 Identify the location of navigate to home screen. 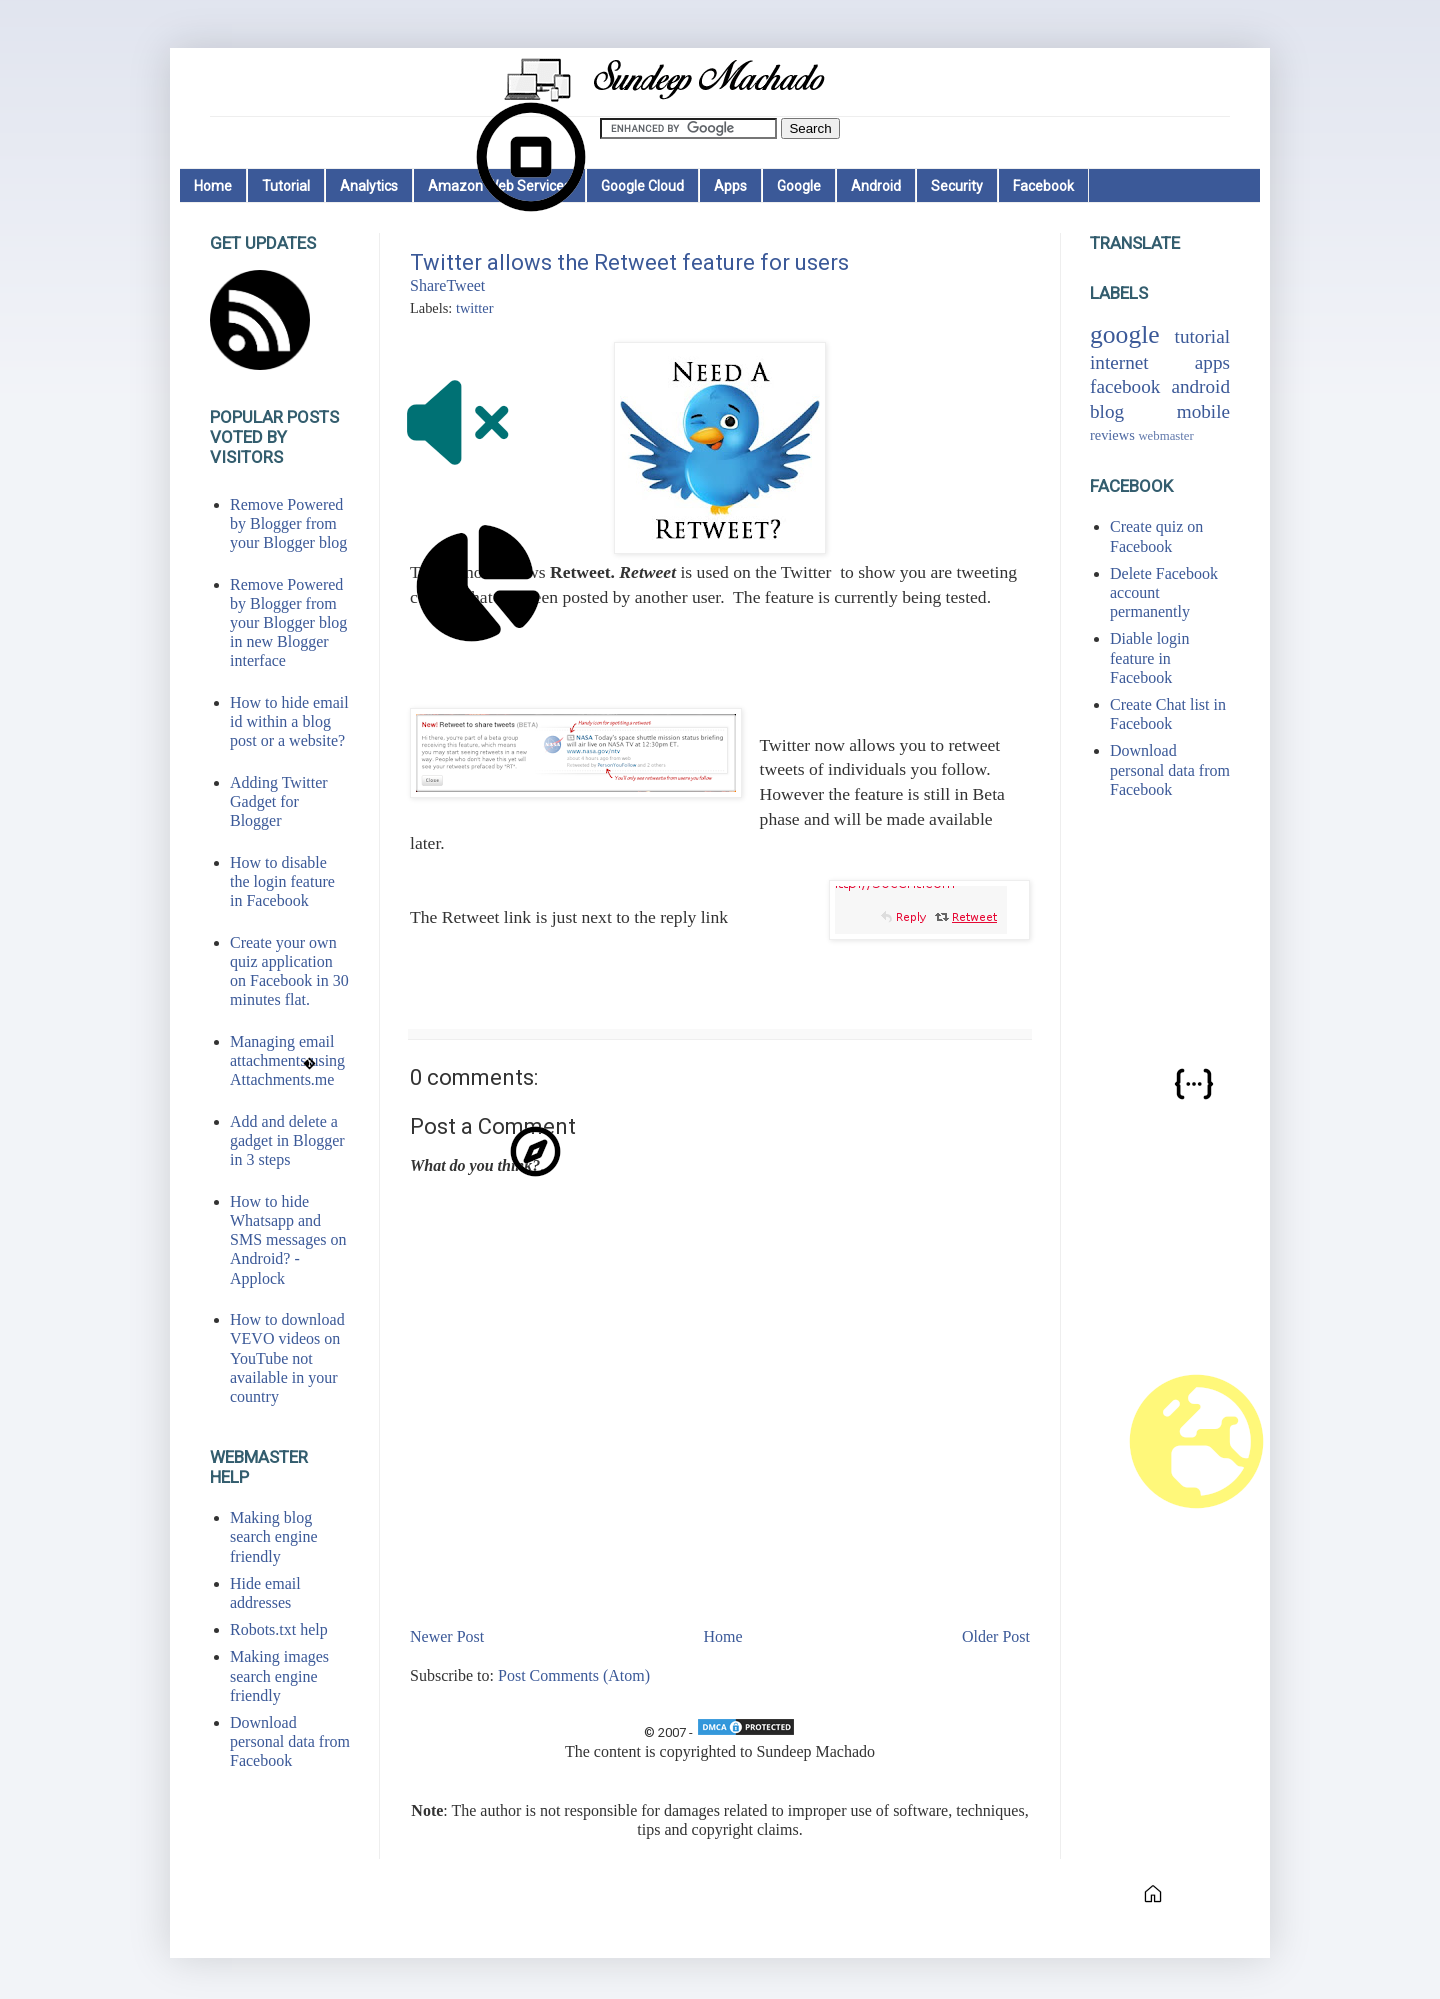
(1153, 1894).